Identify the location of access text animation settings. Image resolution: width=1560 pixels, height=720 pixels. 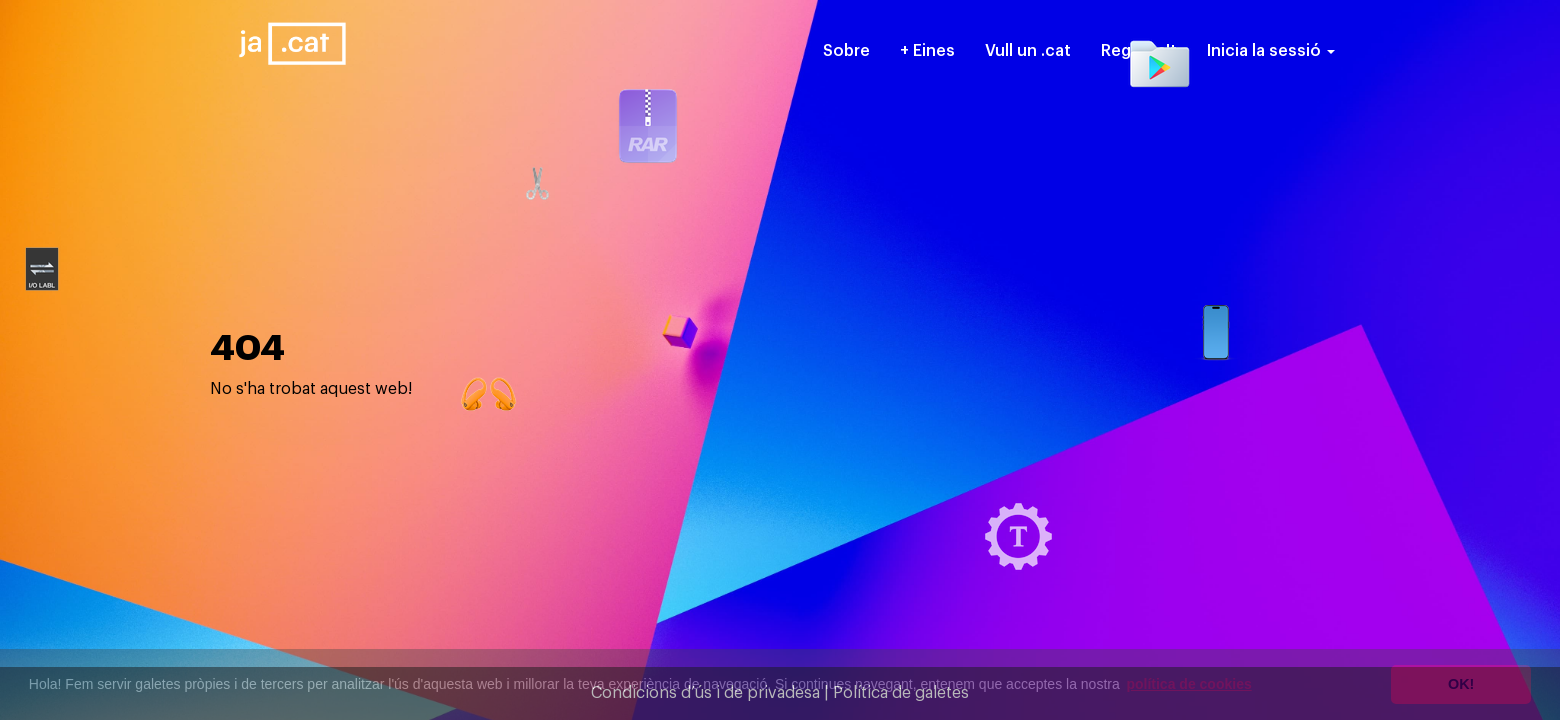
(1018, 536).